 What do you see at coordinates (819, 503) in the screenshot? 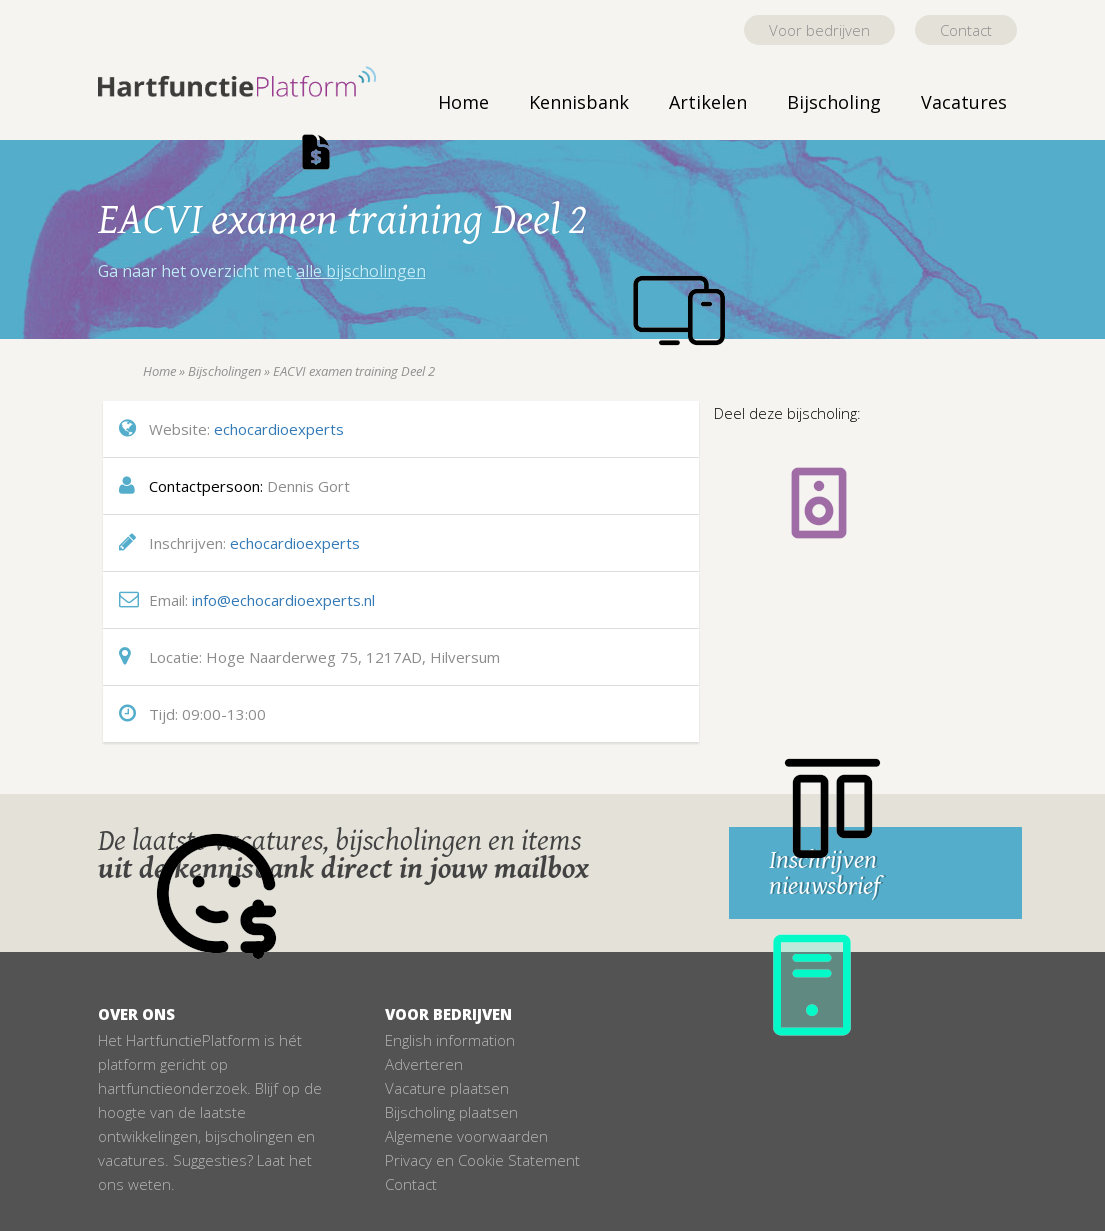
I see `access audio or speaker settings` at bounding box center [819, 503].